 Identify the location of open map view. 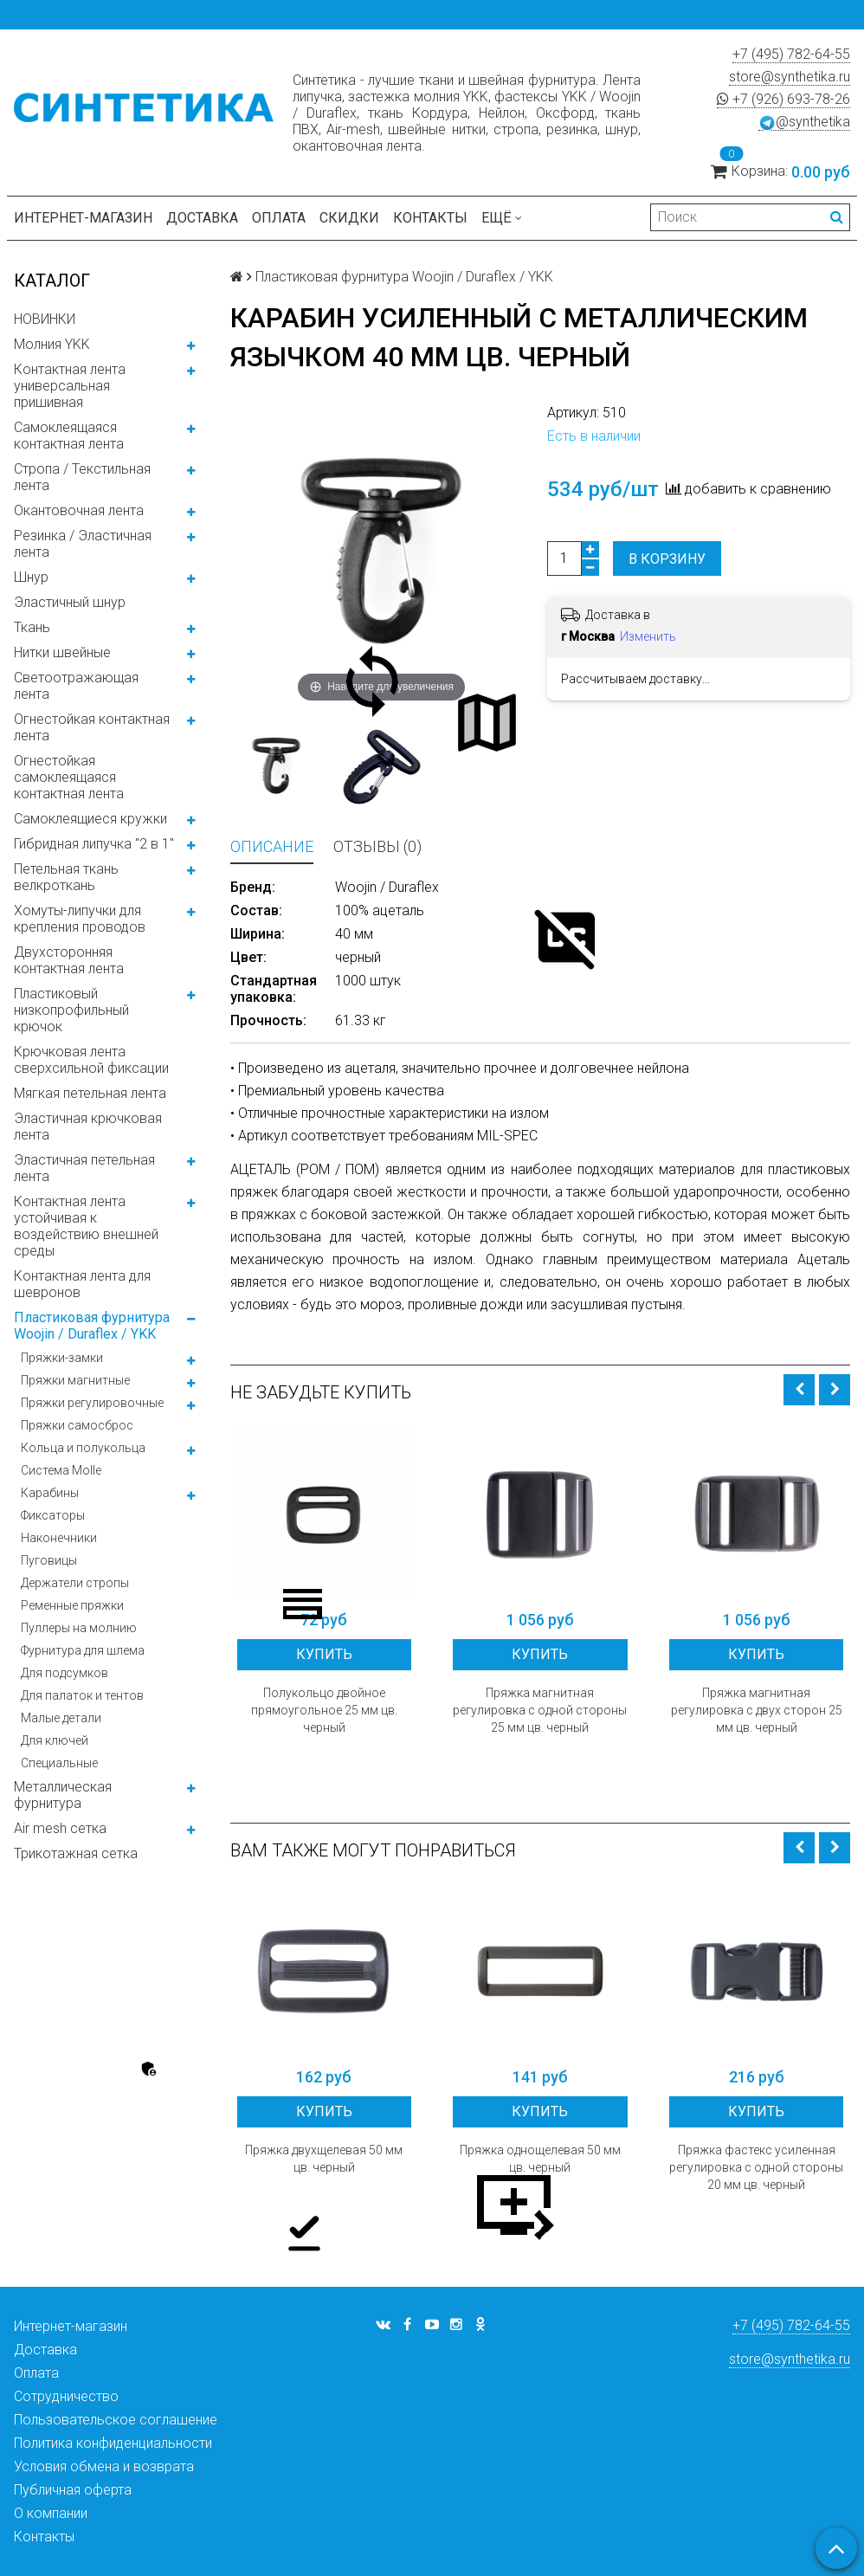
(487, 722).